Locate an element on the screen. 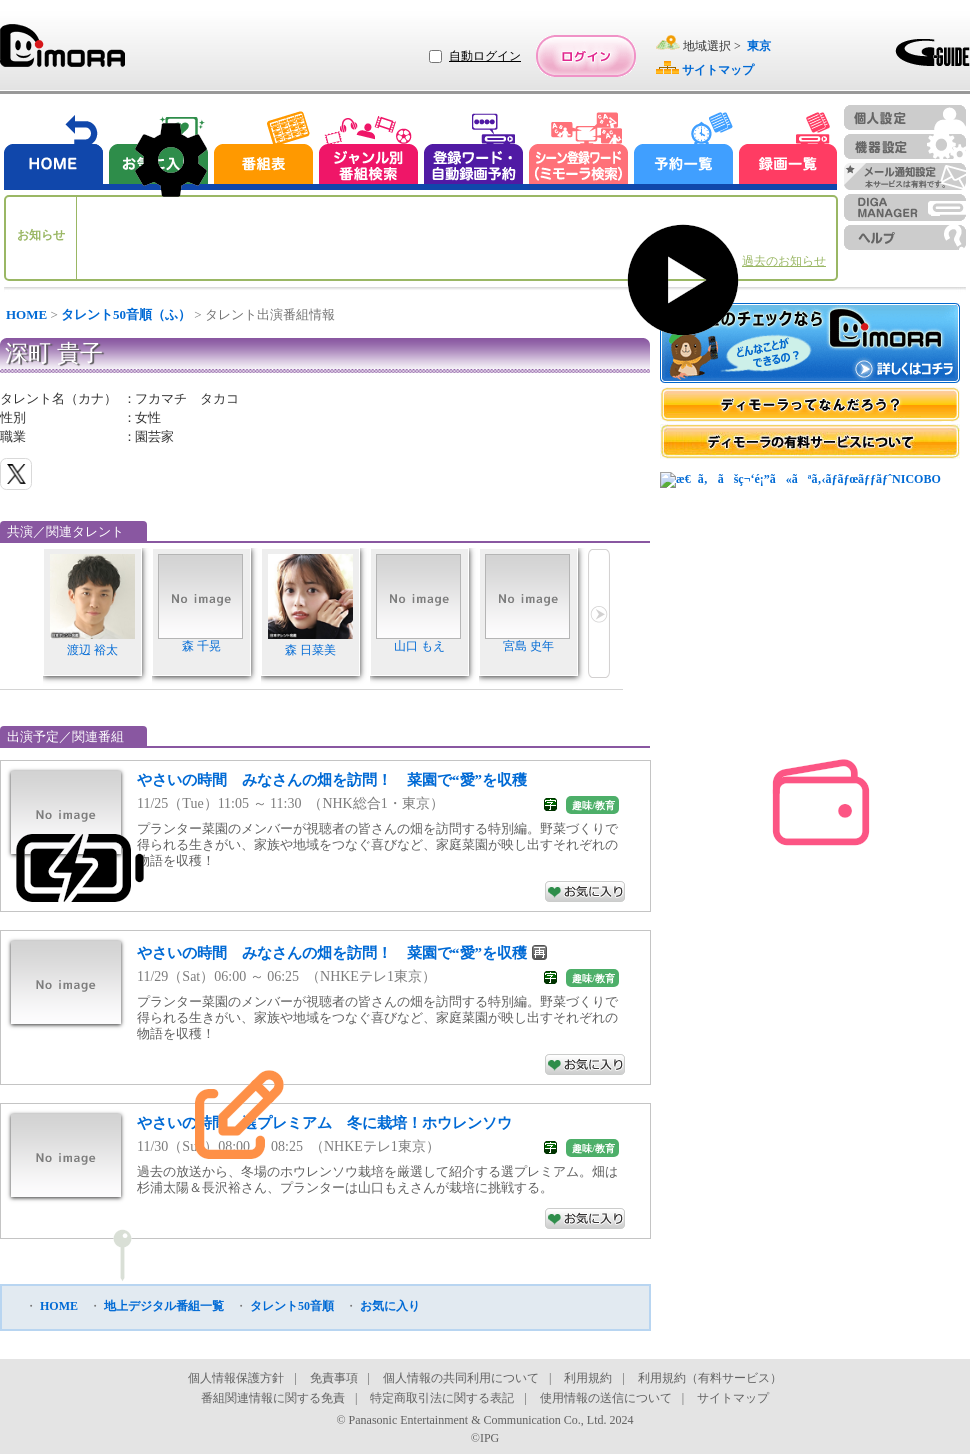 The image size is (970, 1454). open settings menu is located at coordinates (171, 160).